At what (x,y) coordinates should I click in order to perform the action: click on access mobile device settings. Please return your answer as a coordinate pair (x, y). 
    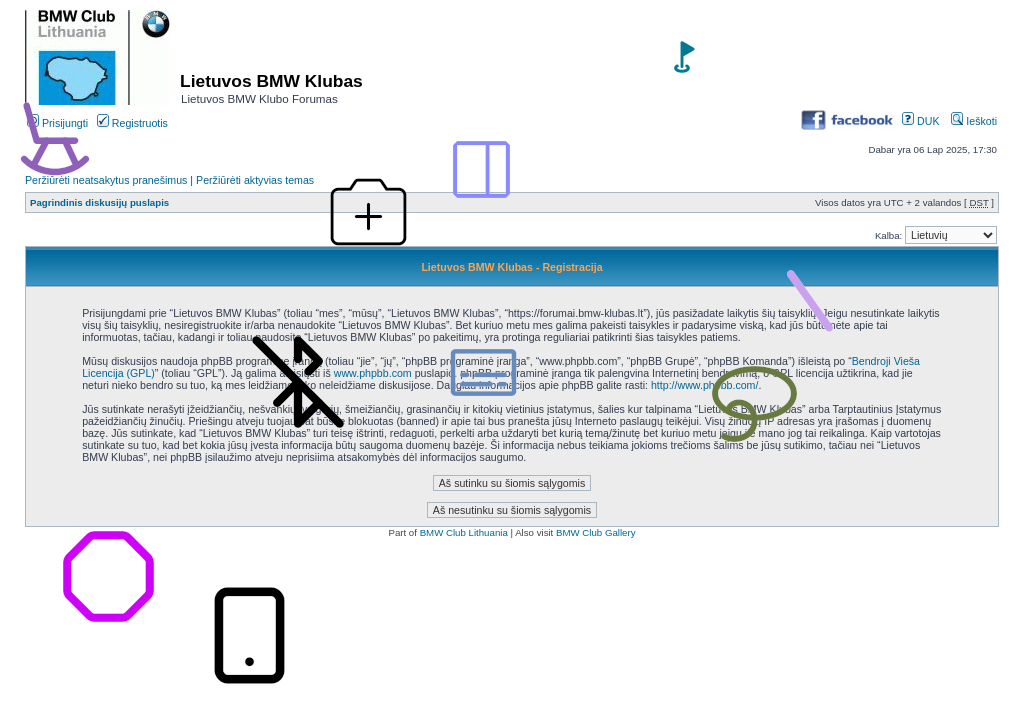
    Looking at the image, I should click on (249, 635).